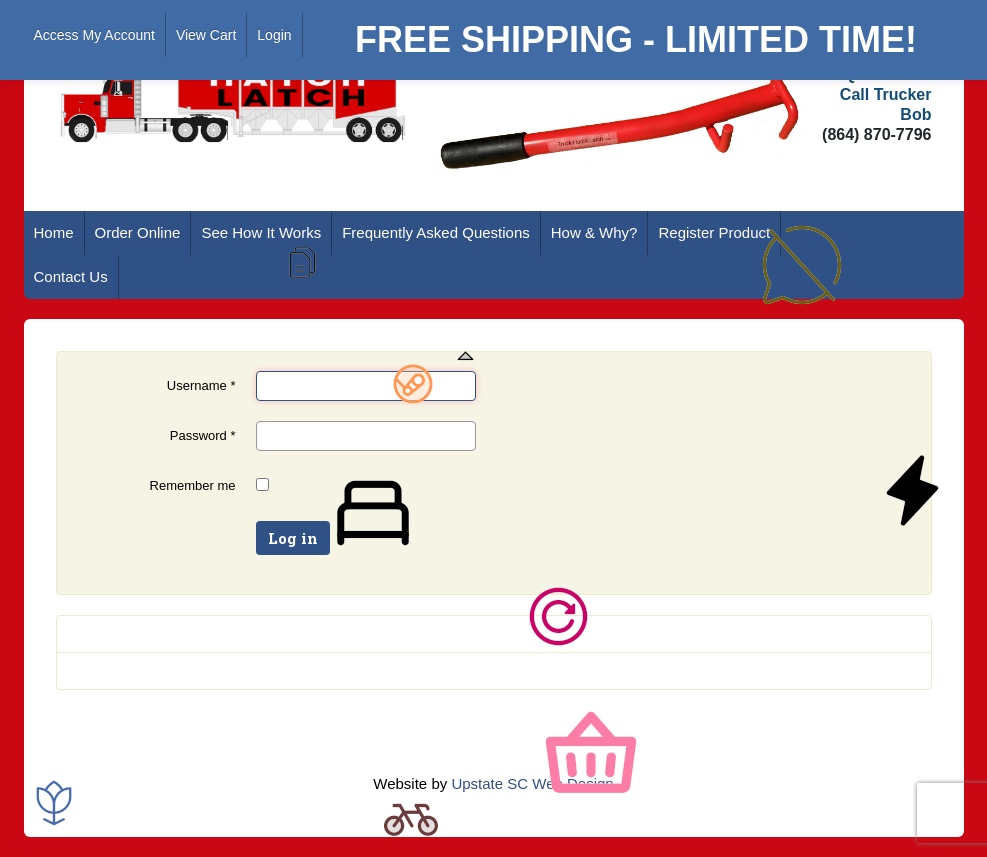 This screenshot has height=857, width=987. Describe the element at coordinates (591, 757) in the screenshot. I see `view your shopping basket` at that location.